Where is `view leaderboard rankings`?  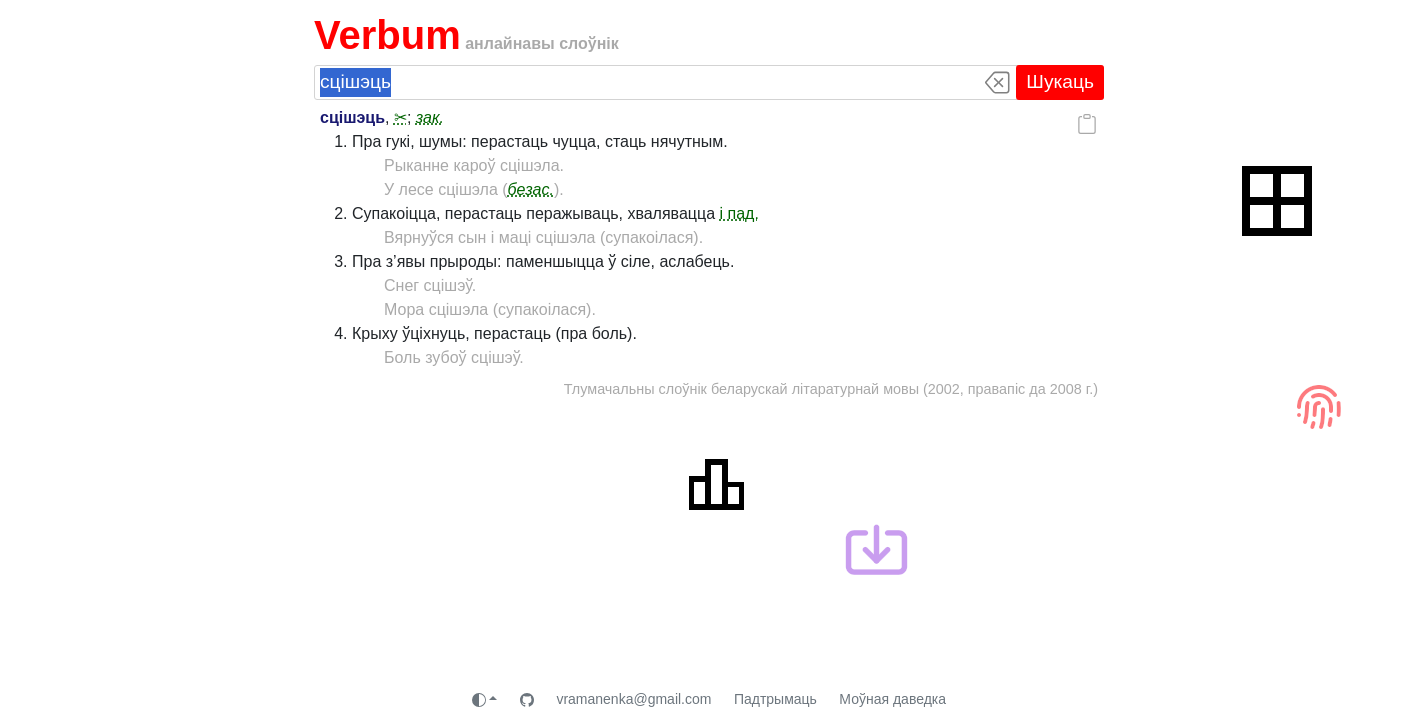 view leaderboard rankings is located at coordinates (716, 484).